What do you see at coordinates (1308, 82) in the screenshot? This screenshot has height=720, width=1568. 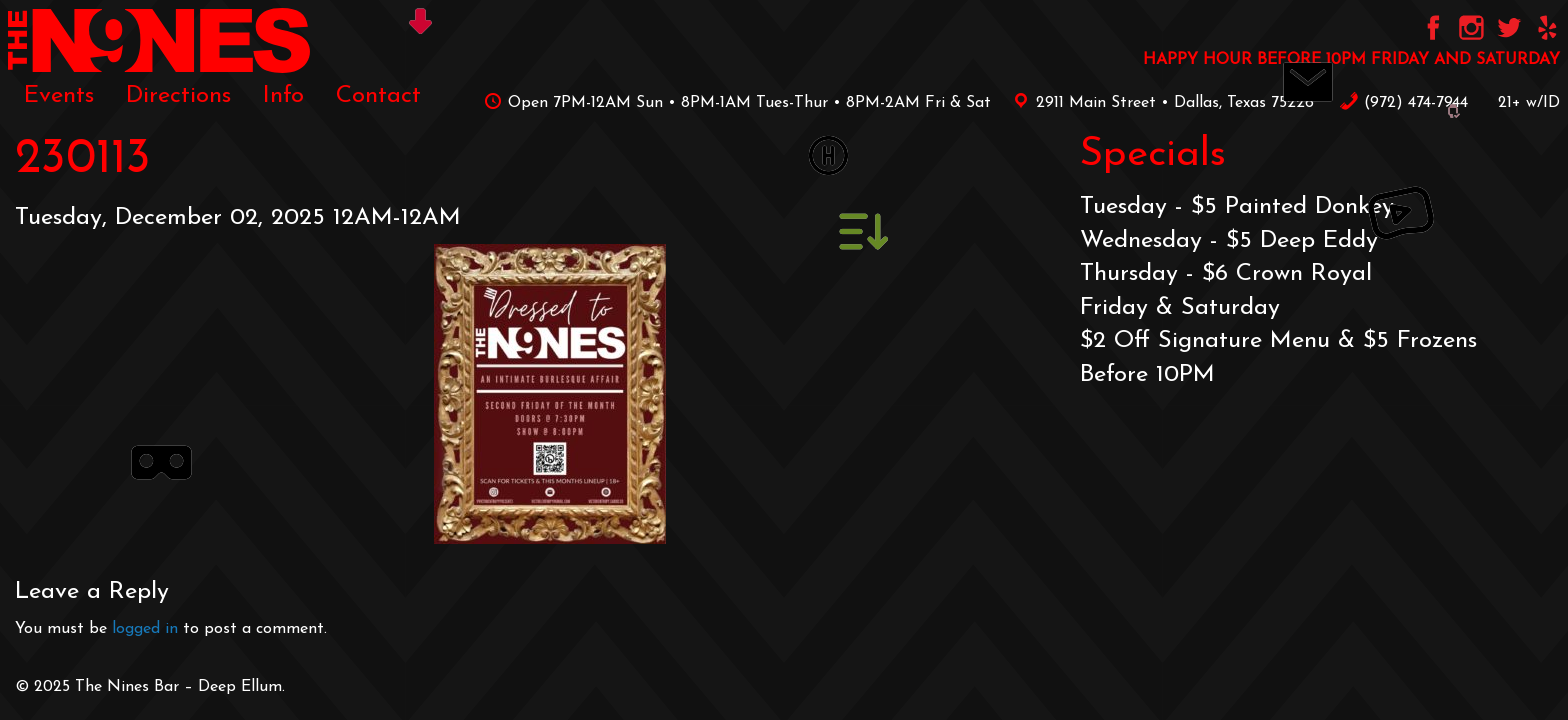 I see `open your email inbox` at bounding box center [1308, 82].